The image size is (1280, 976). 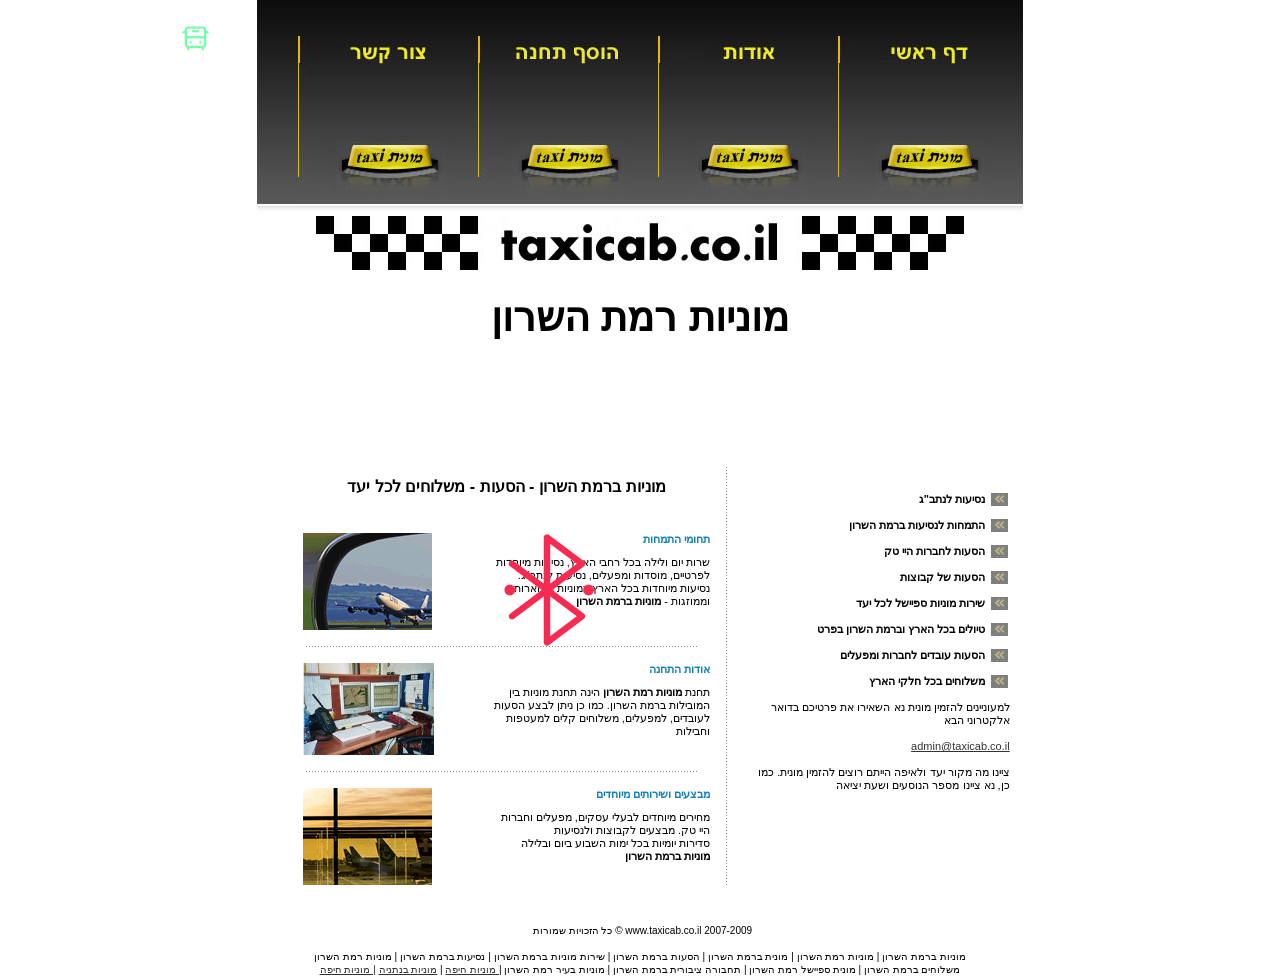 What do you see at coordinates (195, 38) in the screenshot?
I see `view bus or public transit options` at bounding box center [195, 38].